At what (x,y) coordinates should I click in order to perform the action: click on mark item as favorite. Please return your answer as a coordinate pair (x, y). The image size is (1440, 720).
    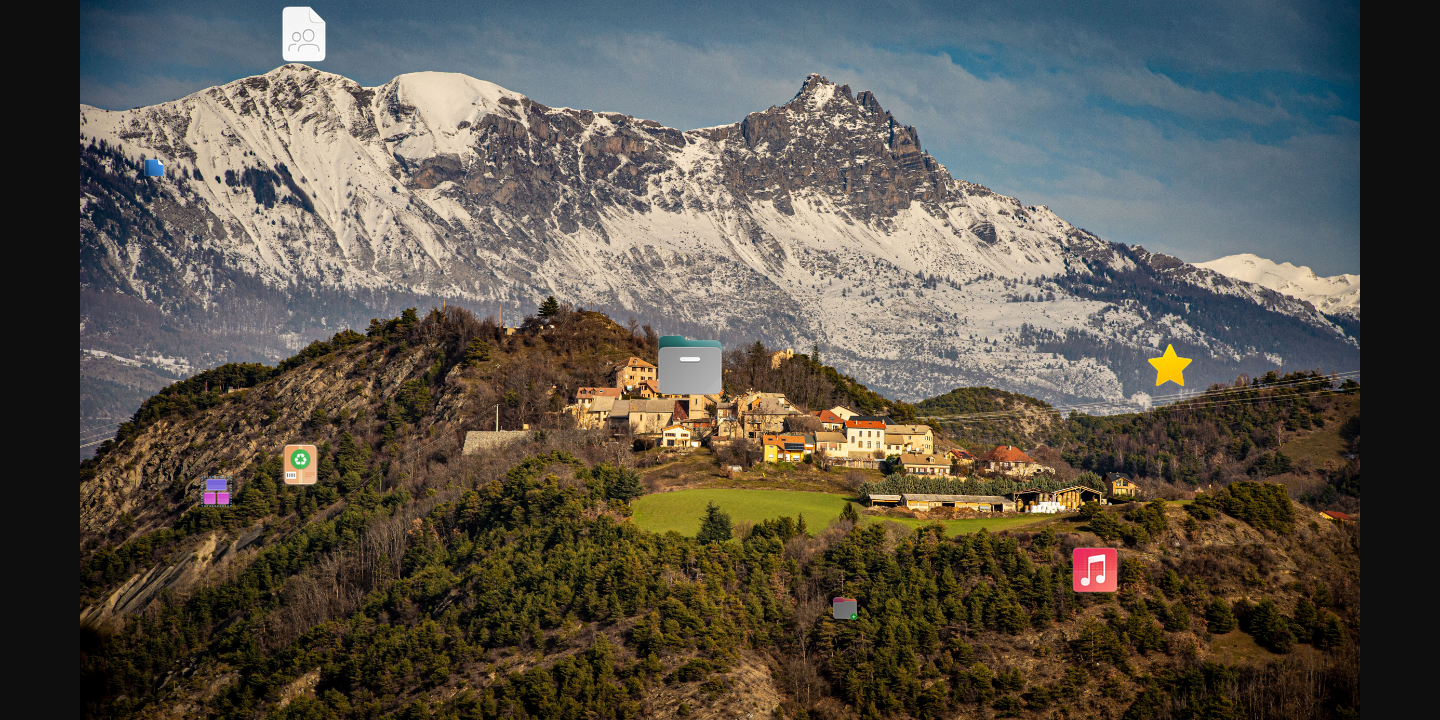
    Looking at the image, I should click on (1170, 365).